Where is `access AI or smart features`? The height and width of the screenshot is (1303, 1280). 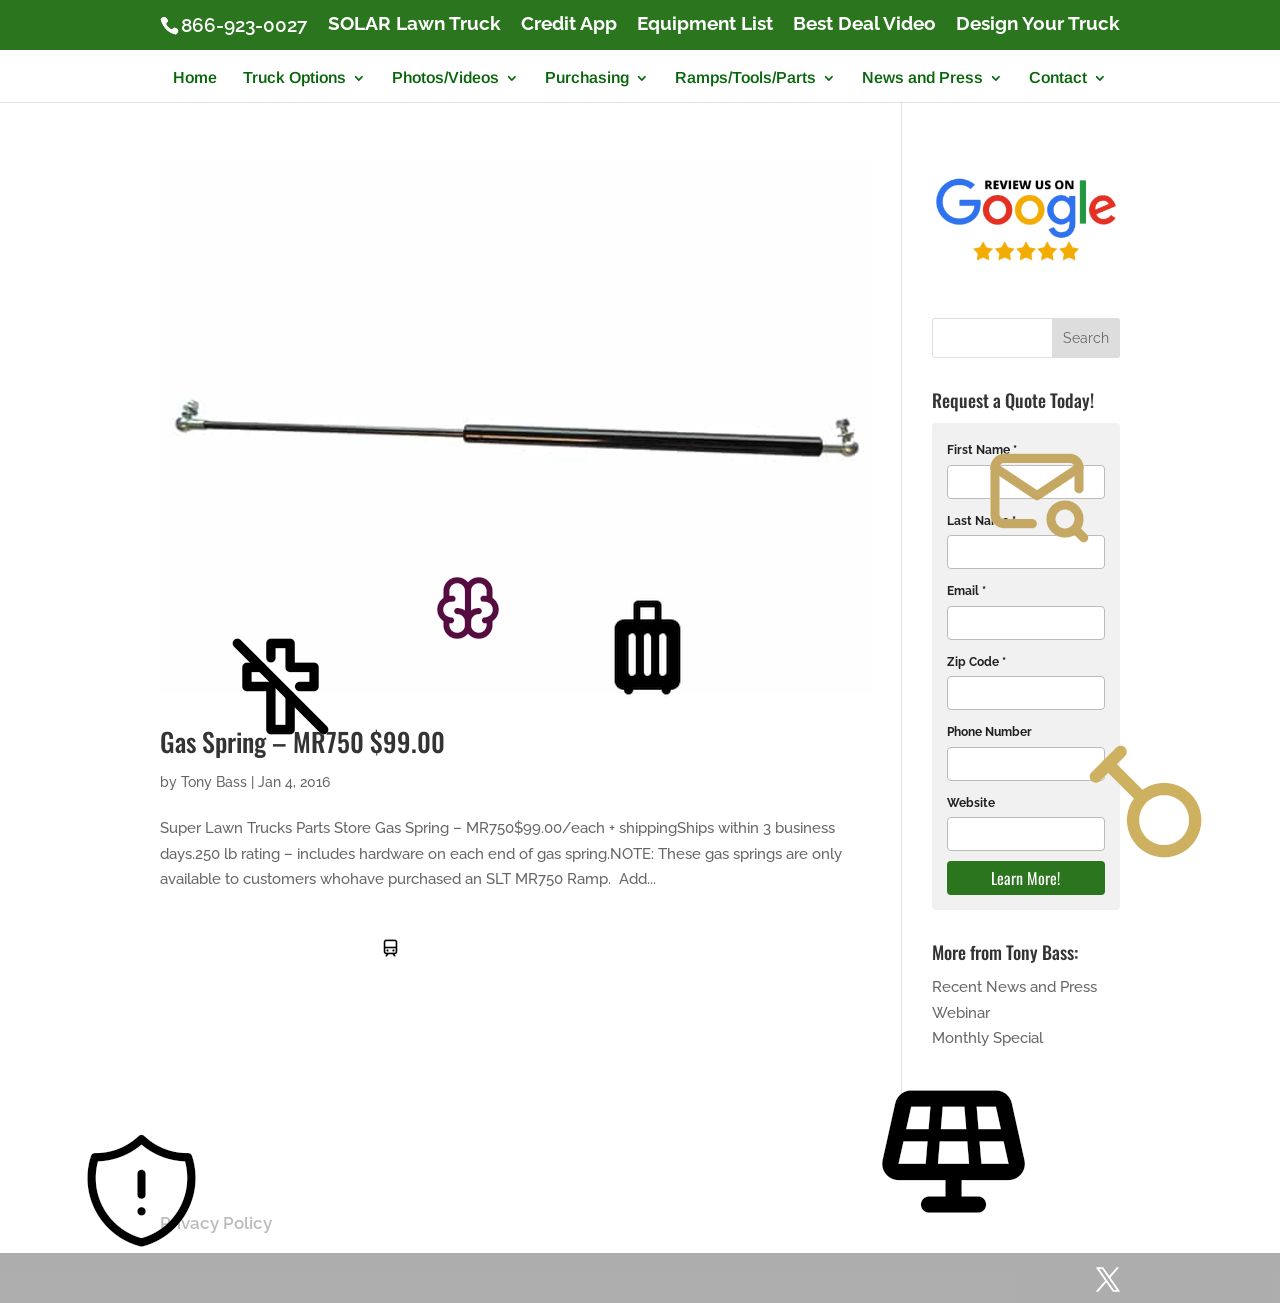 access AI or smart features is located at coordinates (468, 608).